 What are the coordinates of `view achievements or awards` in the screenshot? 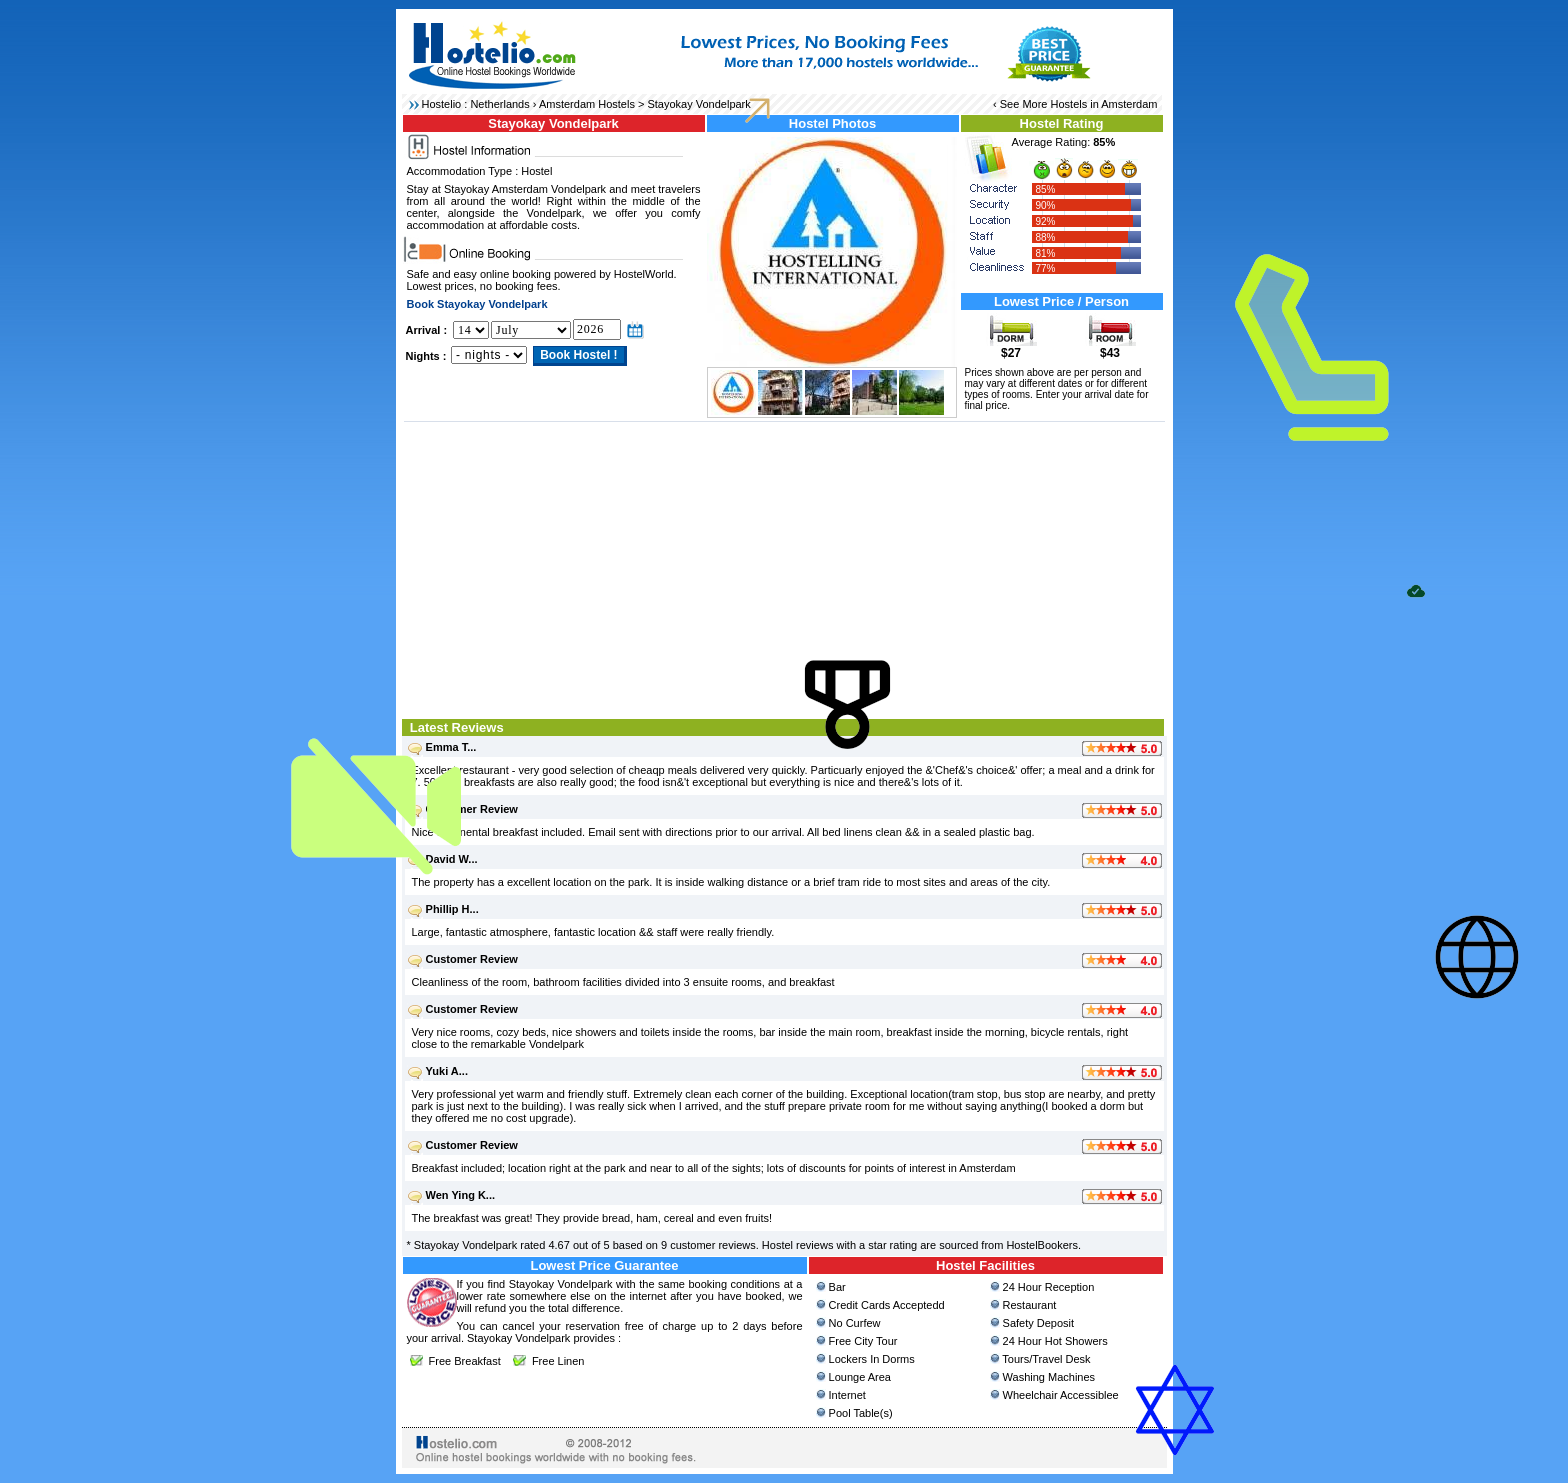 It's located at (847, 699).